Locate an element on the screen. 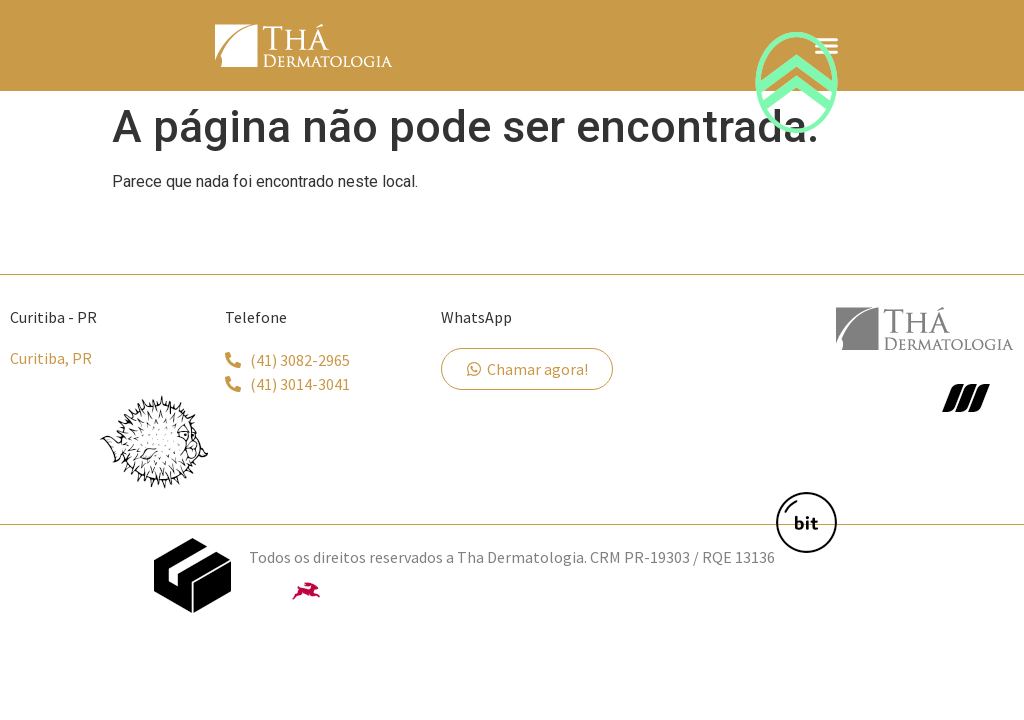 The image size is (1024, 720). bit component sharing platform logo is located at coordinates (806, 522).